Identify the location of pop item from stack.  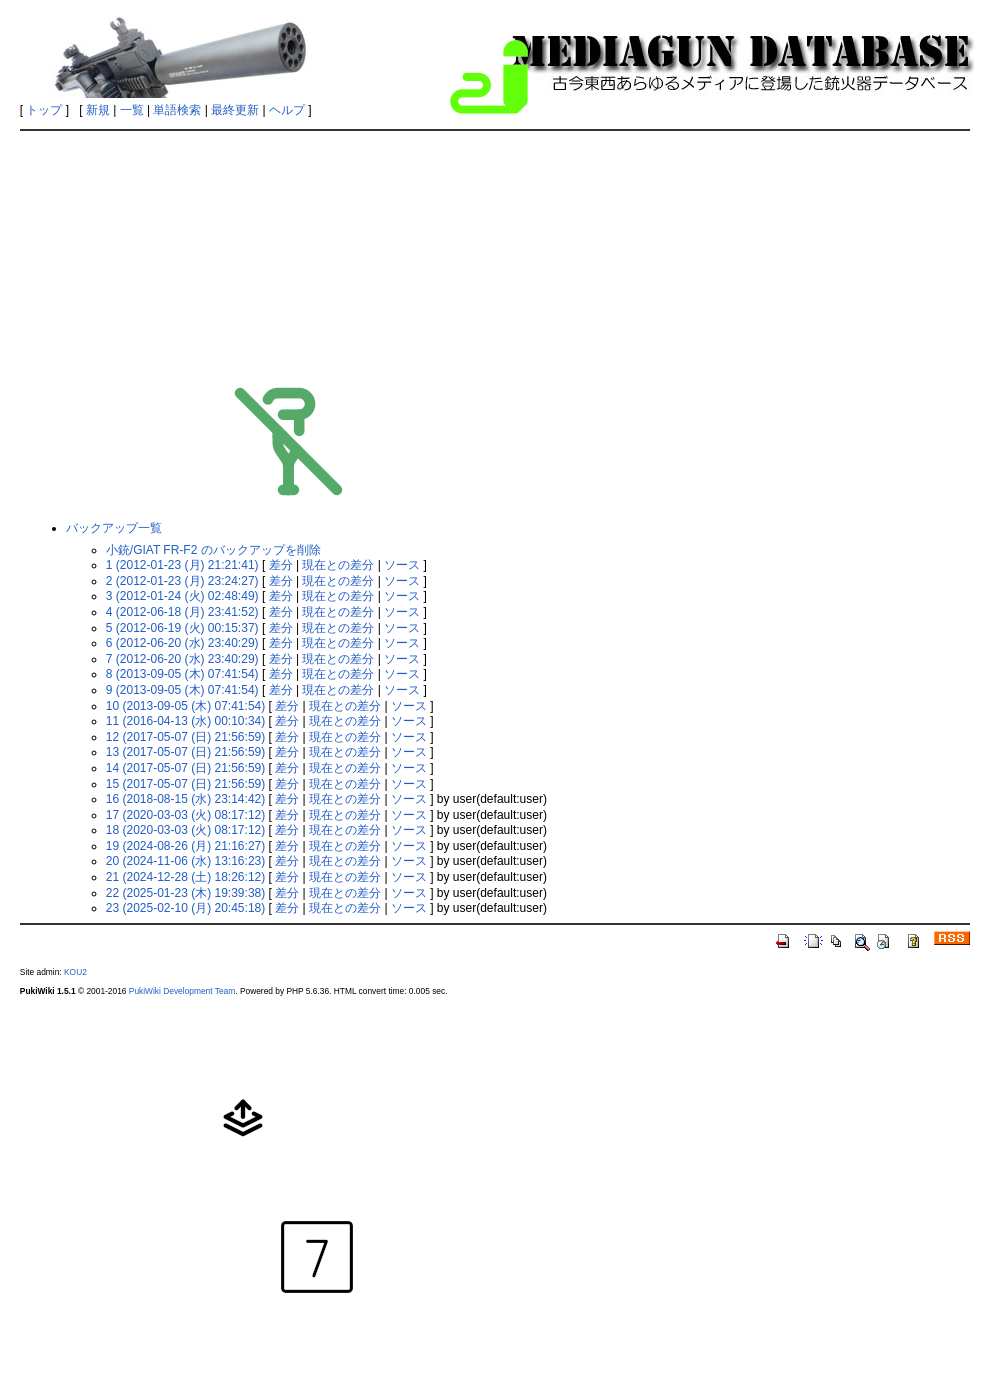
(243, 1119).